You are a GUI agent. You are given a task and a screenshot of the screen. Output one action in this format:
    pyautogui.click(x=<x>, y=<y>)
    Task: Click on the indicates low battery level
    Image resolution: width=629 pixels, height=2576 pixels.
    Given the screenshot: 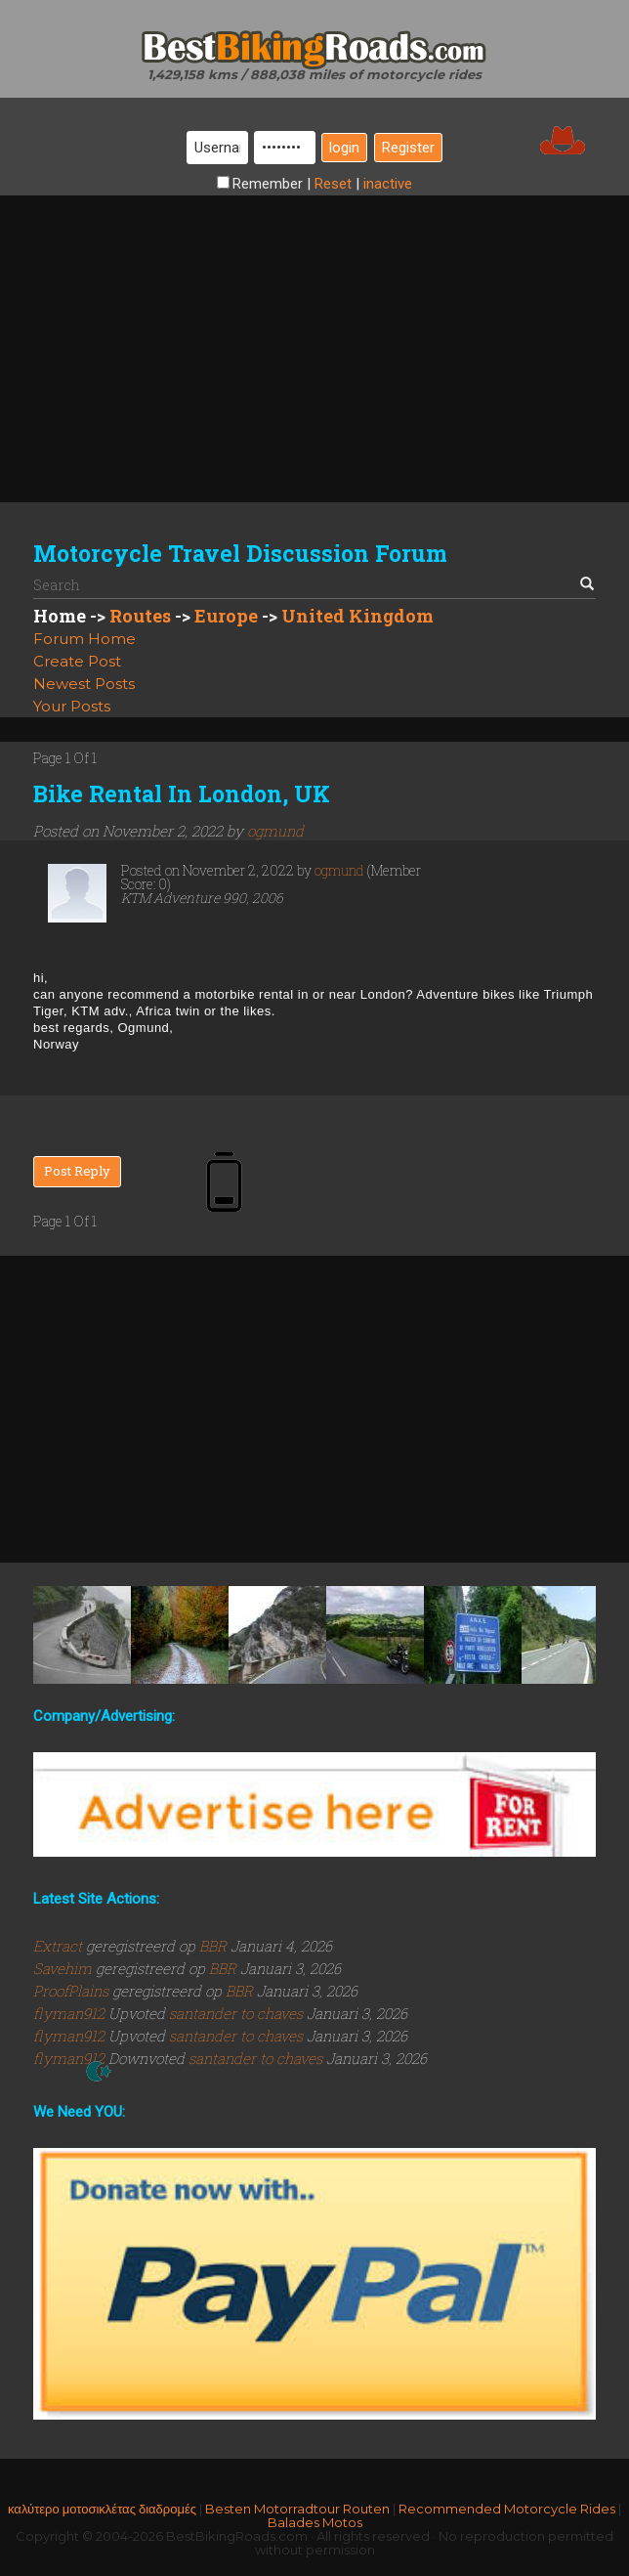 What is the action you would take?
    pyautogui.click(x=224, y=1182)
    